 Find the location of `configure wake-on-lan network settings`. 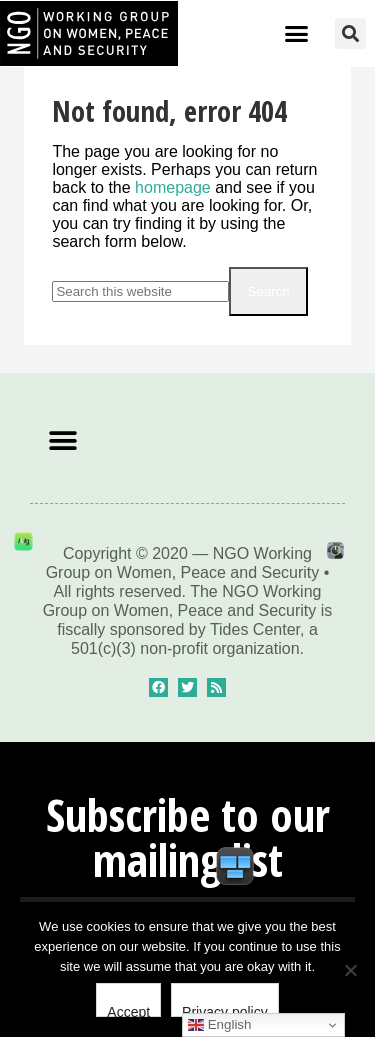

configure wake-on-lan network settings is located at coordinates (335, 550).